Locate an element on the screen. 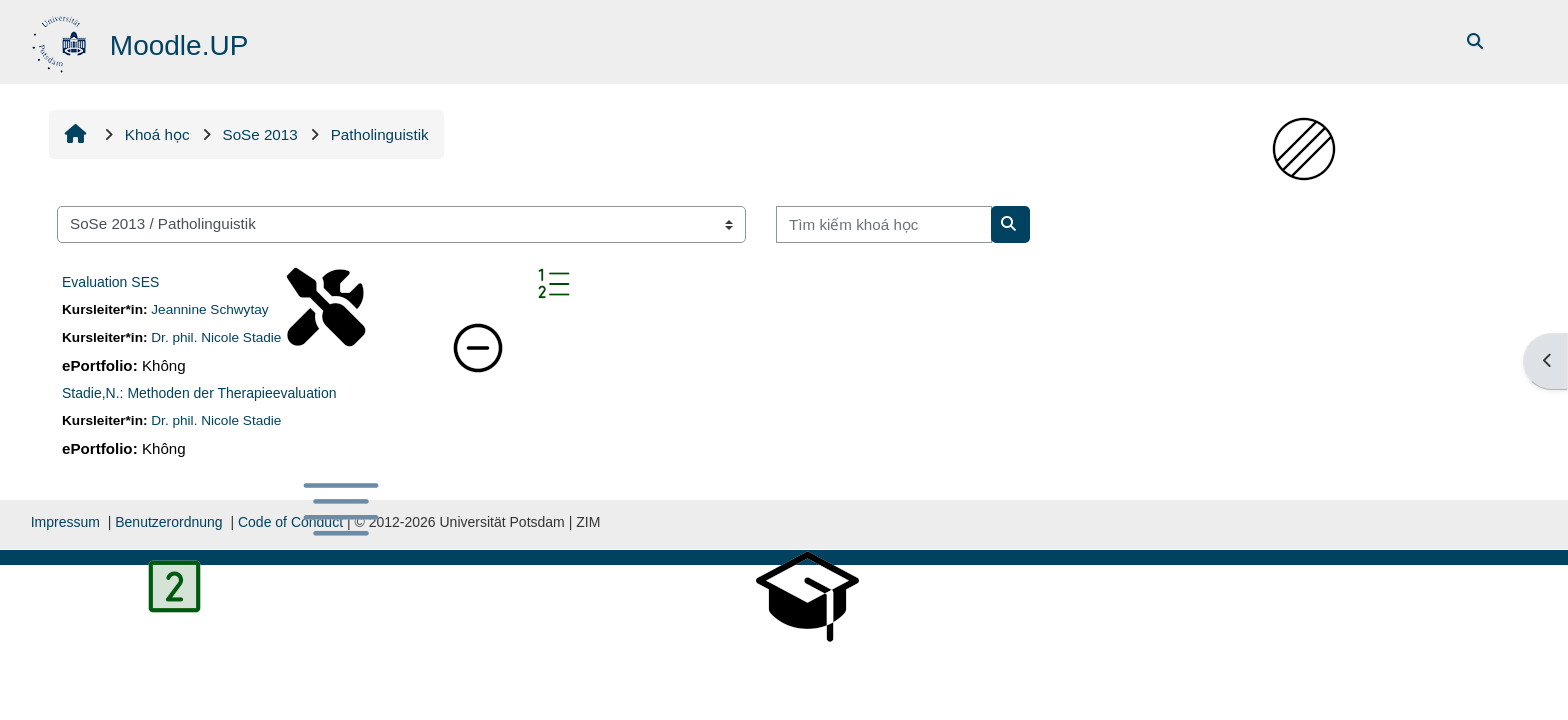 The height and width of the screenshot is (720, 1568). select option number two is located at coordinates (174, 586).